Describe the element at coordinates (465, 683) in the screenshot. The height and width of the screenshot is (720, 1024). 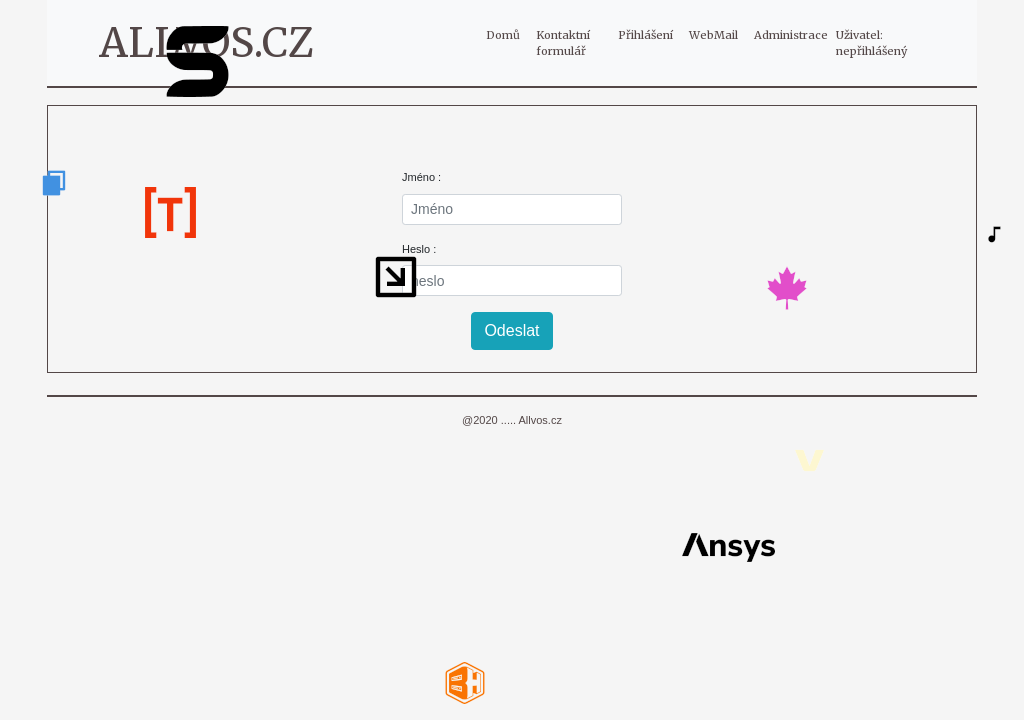
I see `visit bisecthosting website` at that location.